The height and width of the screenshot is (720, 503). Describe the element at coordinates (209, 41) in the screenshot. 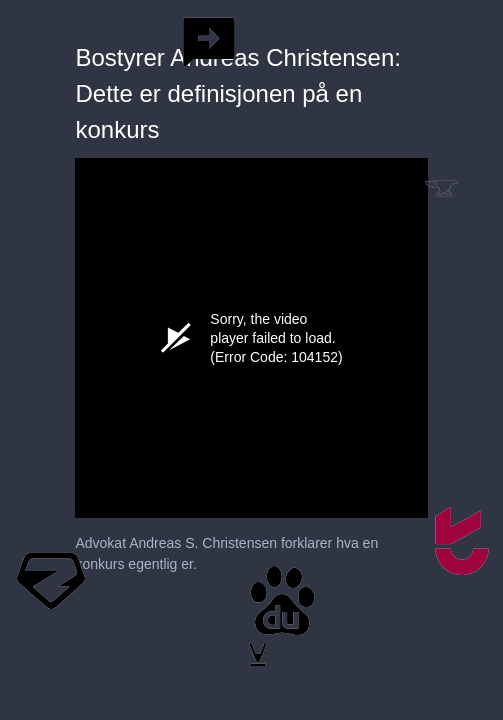

I see `forward a chat message` at that location.